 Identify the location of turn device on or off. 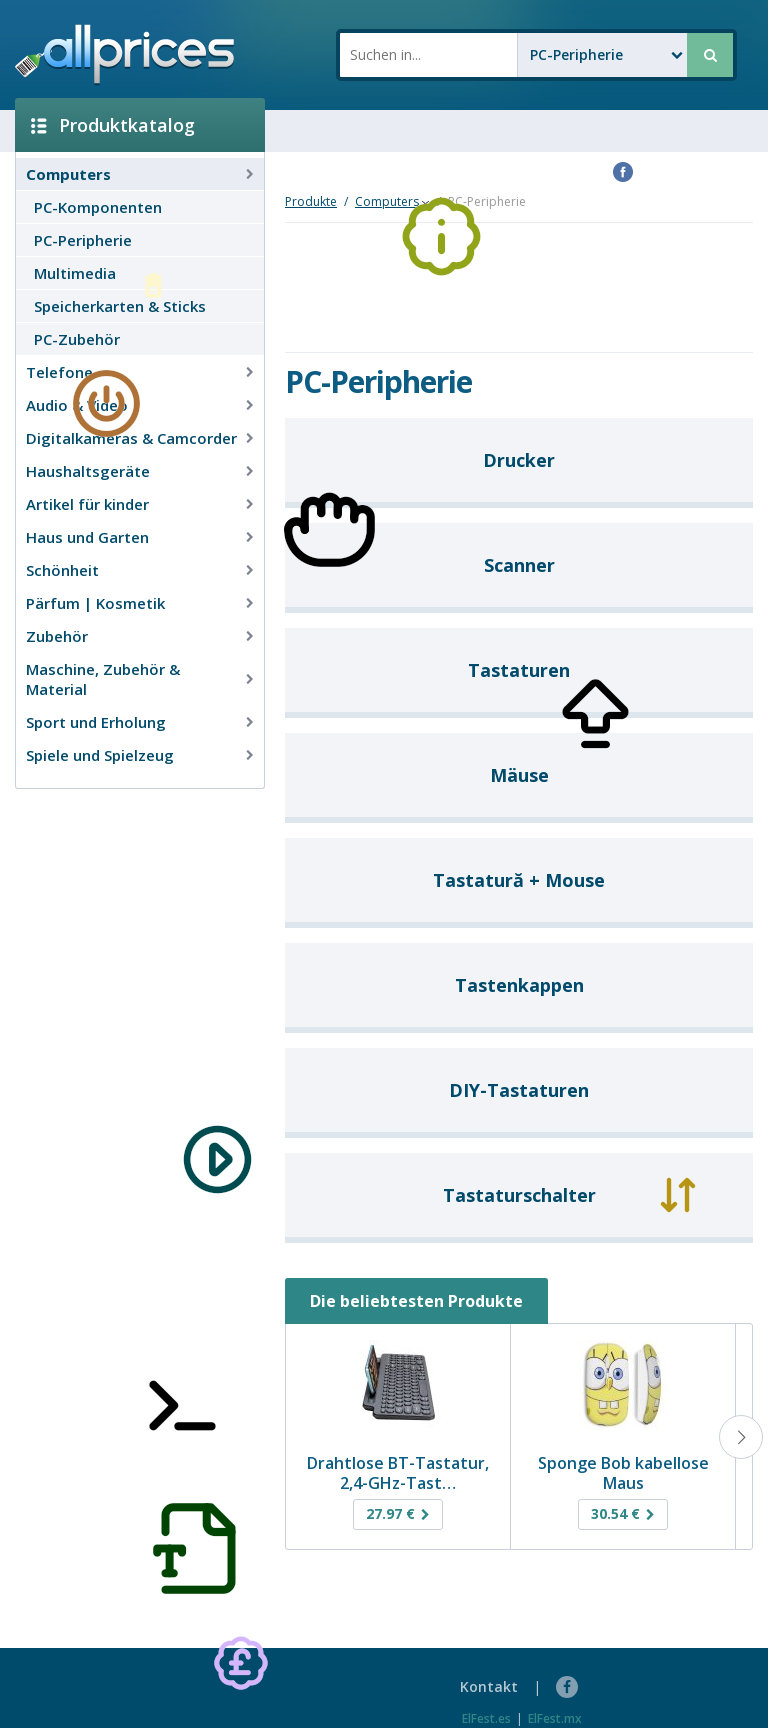
(106, 403).